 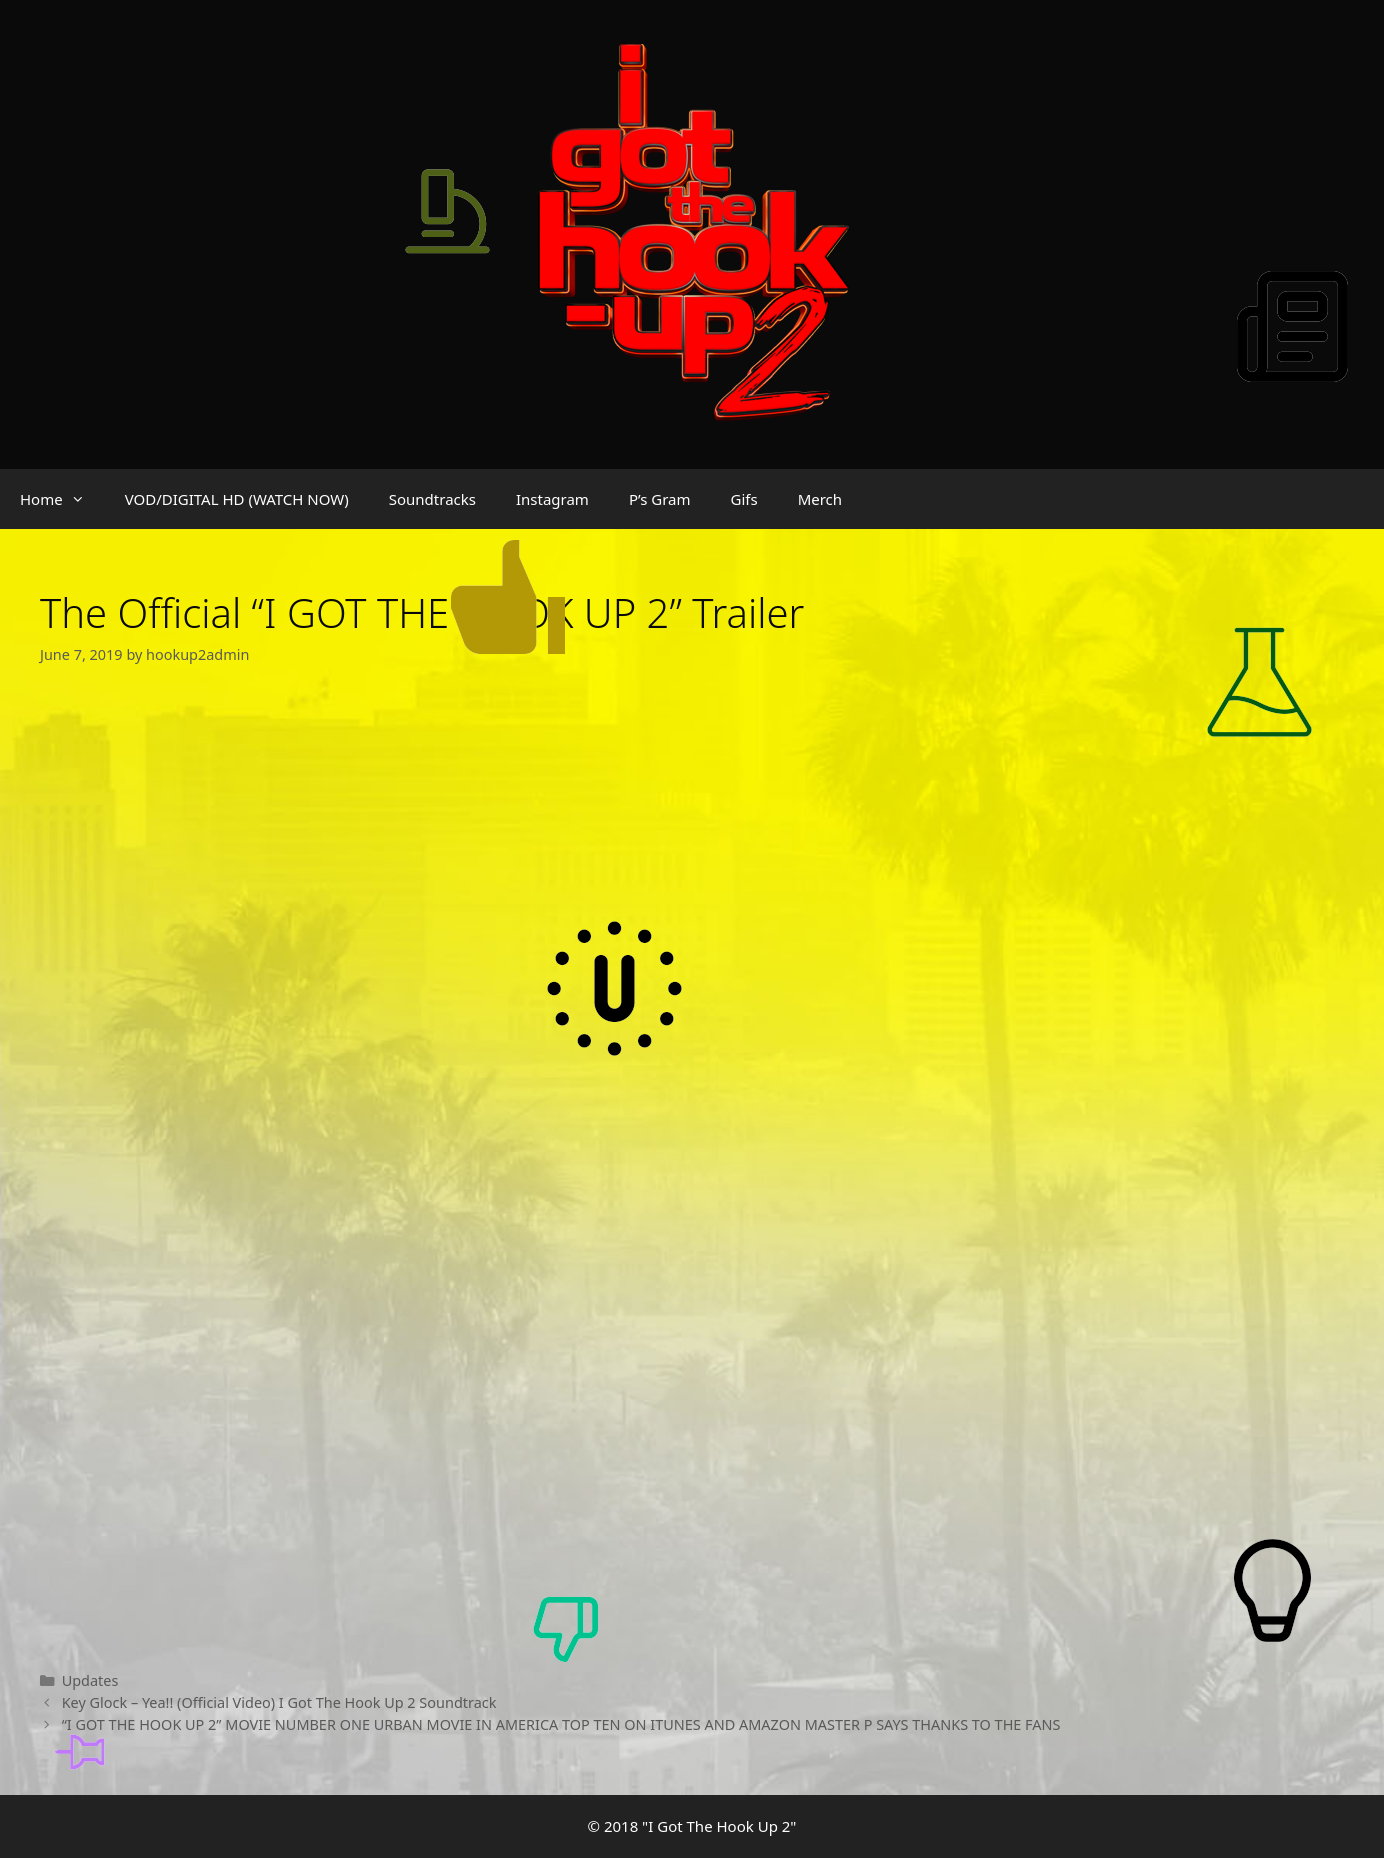 I want to click on access research or lab tools, so click(x=447, y=214).